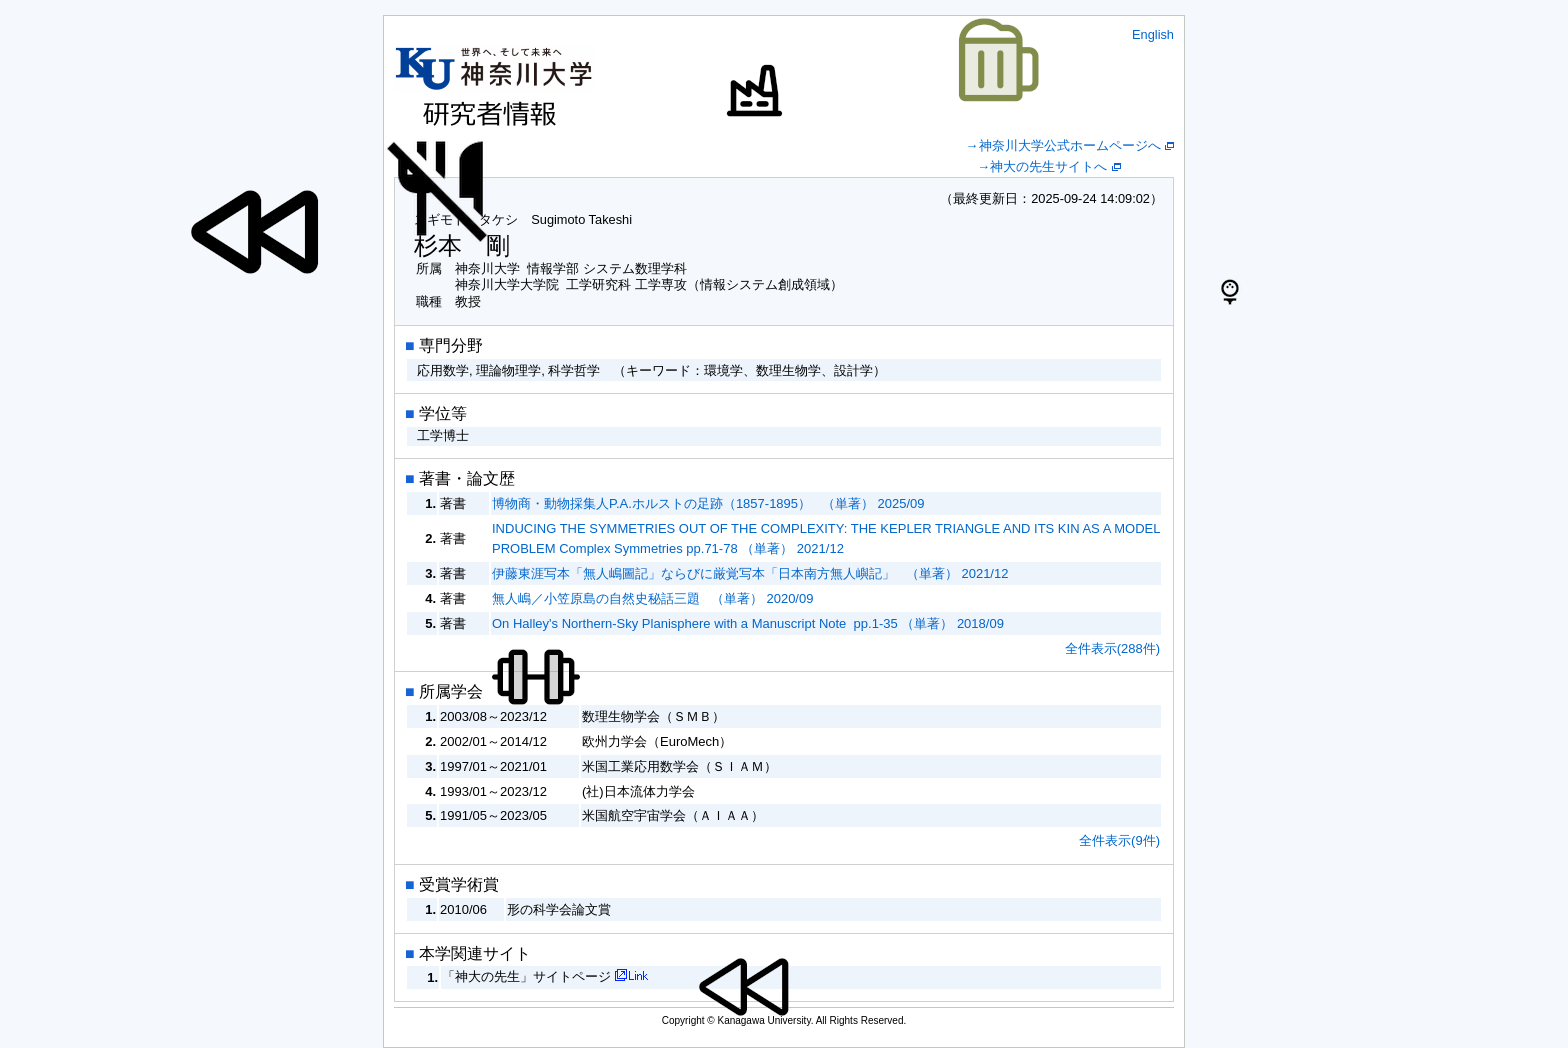  Describe the element at coordinates (994, 63) in the screenshot. I see `view nearby bars or breweries` at that location.